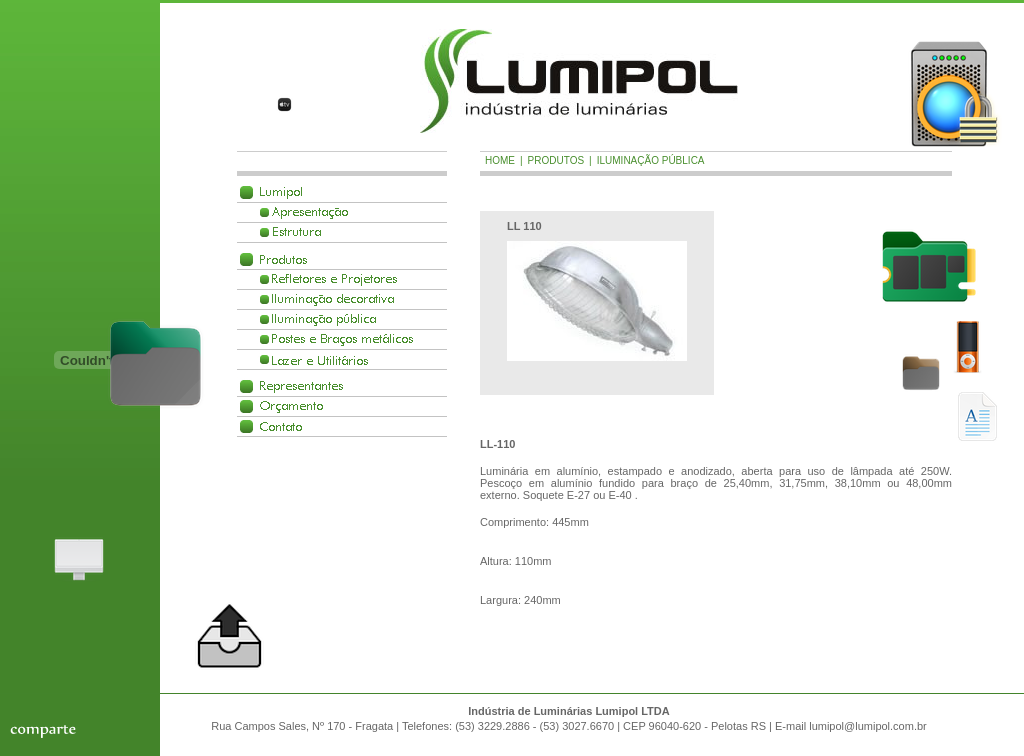 The height and width of the screenshot is (756, 1024). What do you see at coordinates (284, 104) in the screenshot?
I see `open the apple tv app` at bounding box center [284, 104].